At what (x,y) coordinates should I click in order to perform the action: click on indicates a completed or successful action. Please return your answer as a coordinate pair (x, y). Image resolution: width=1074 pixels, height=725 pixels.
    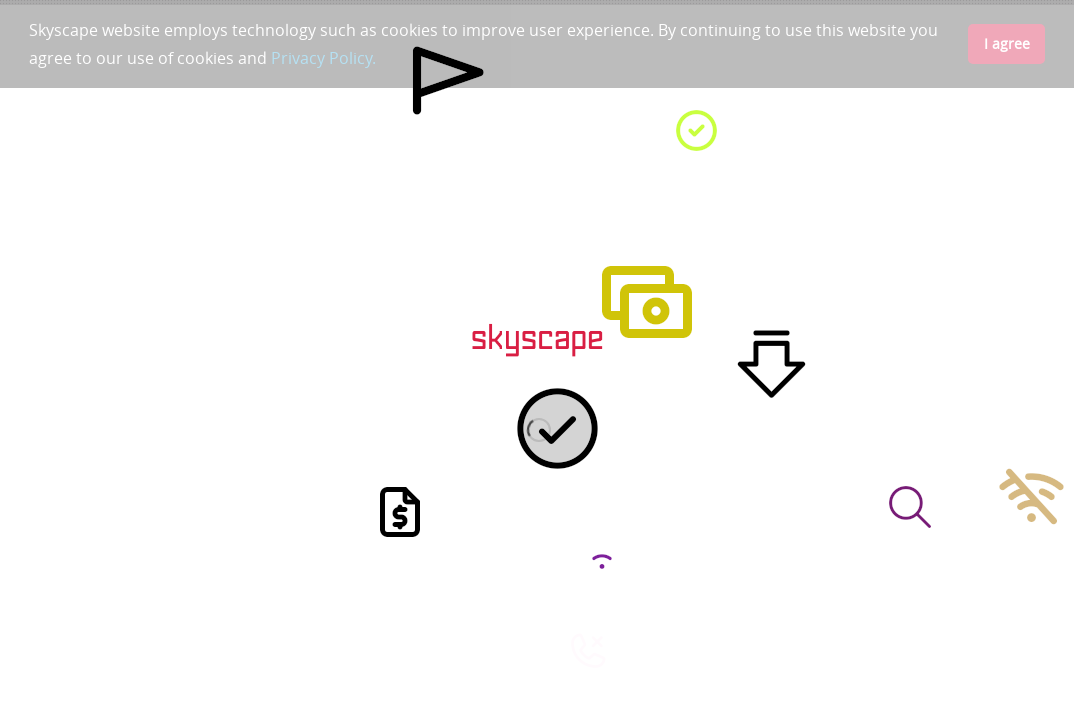
    Looking at the image, I should click on (696, 130).